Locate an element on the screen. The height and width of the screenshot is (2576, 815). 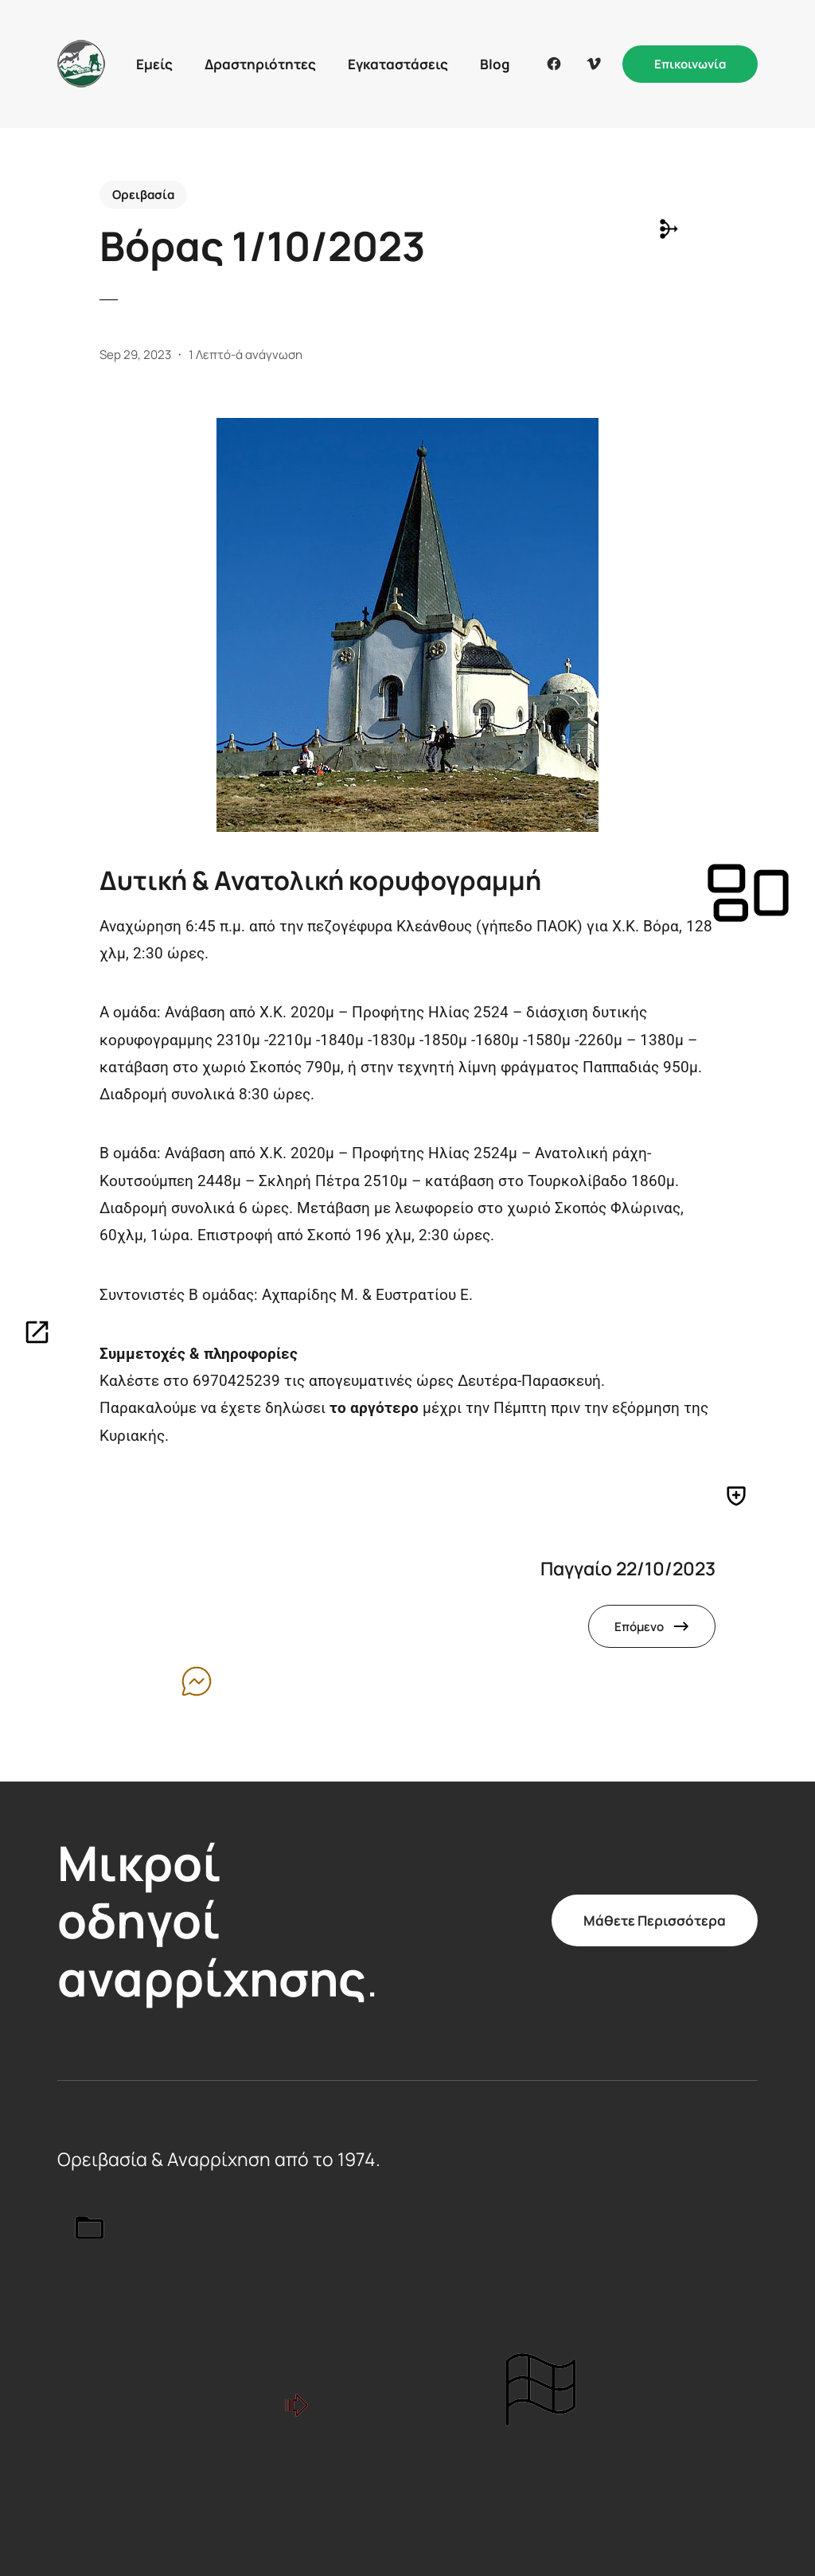
open a folder to view its contents is located at coordinates (89, 2227).